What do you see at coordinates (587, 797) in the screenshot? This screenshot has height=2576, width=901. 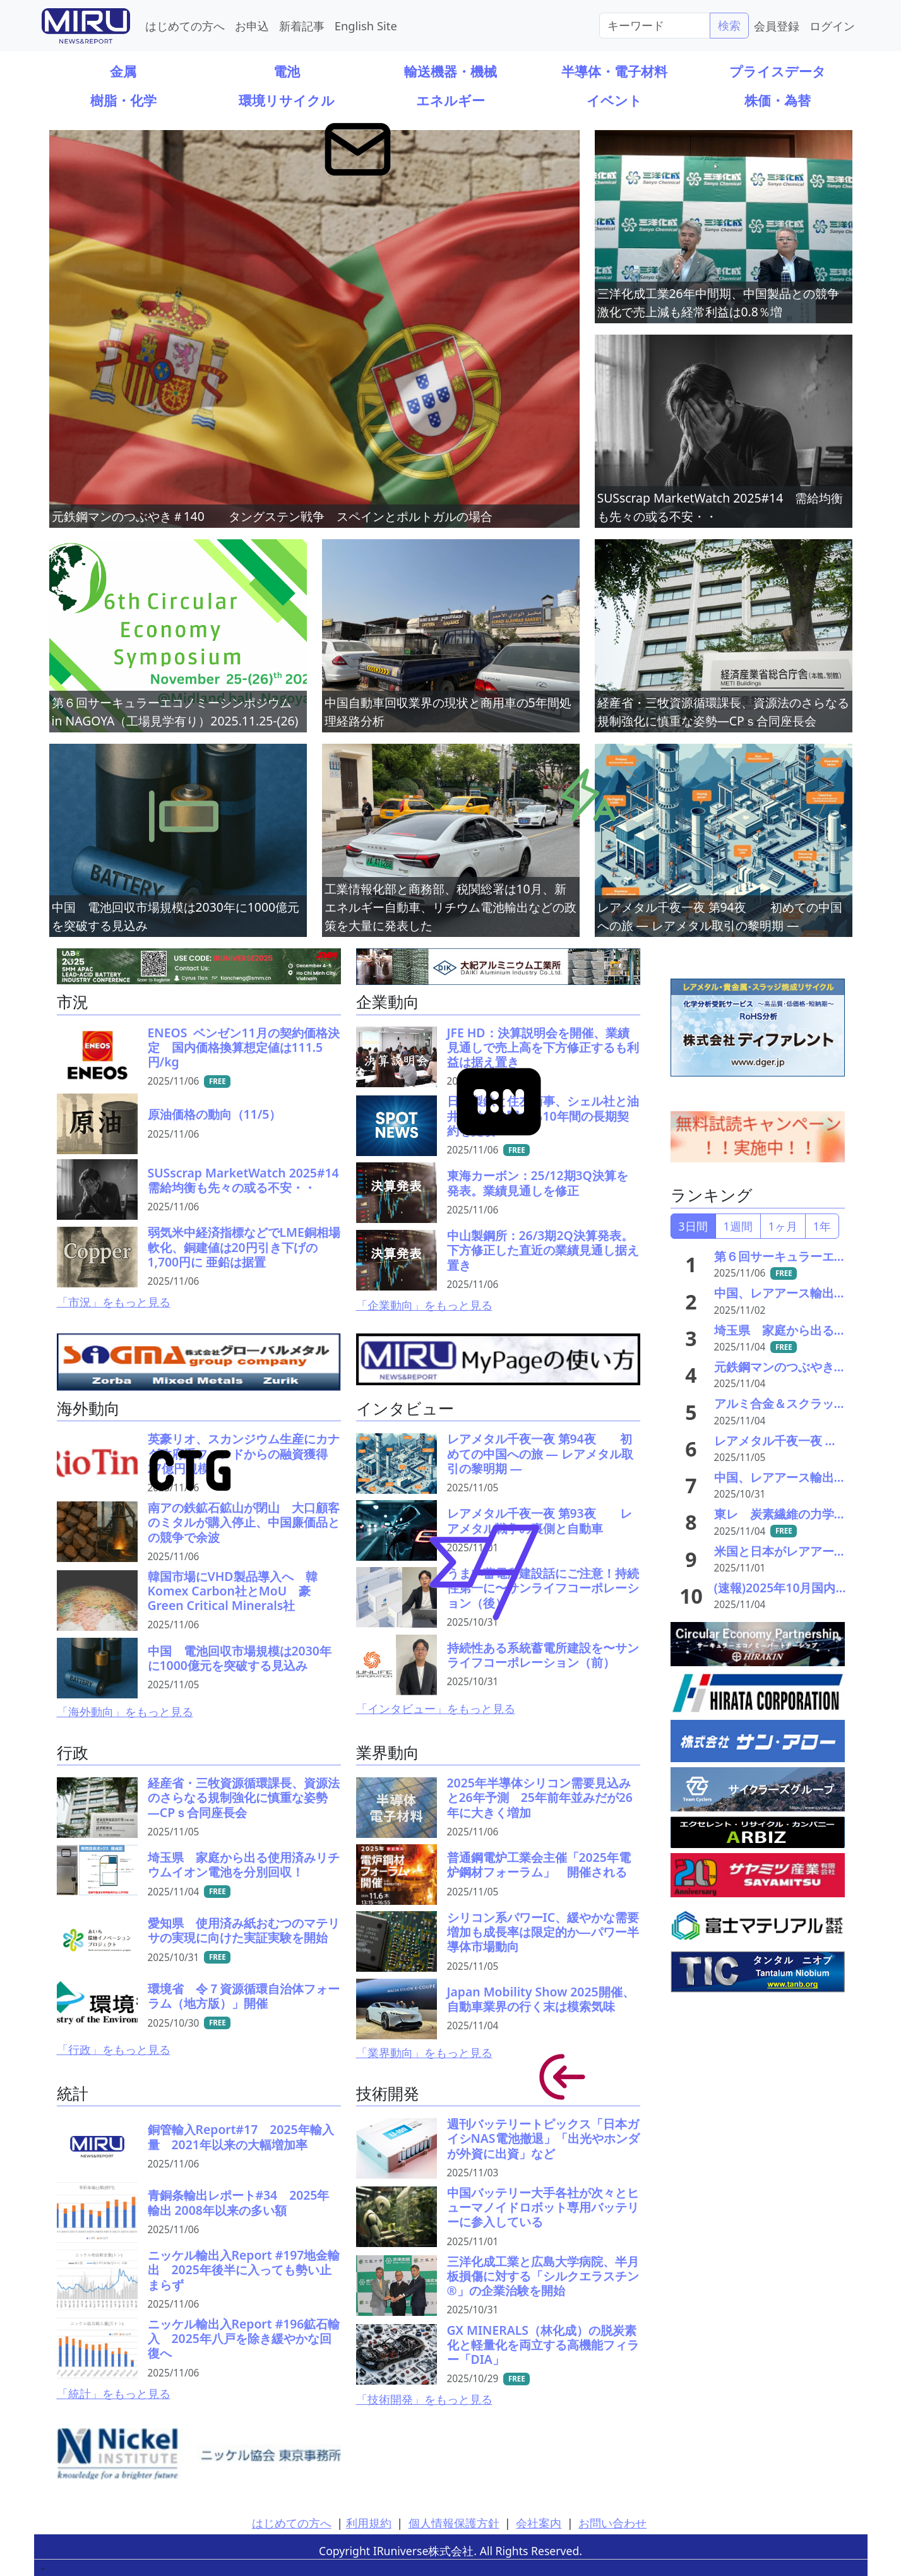 I see `toggle auto-flash mode in camera settings` at bounding box center [587, 797].